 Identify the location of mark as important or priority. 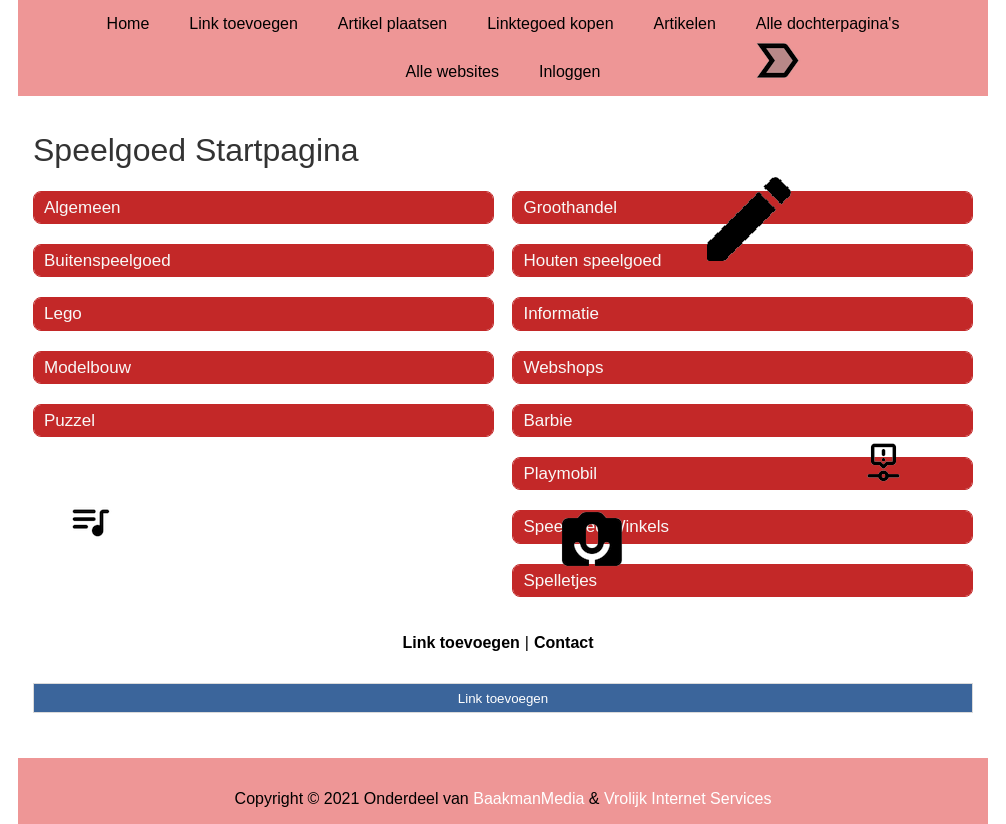
(776, 60).